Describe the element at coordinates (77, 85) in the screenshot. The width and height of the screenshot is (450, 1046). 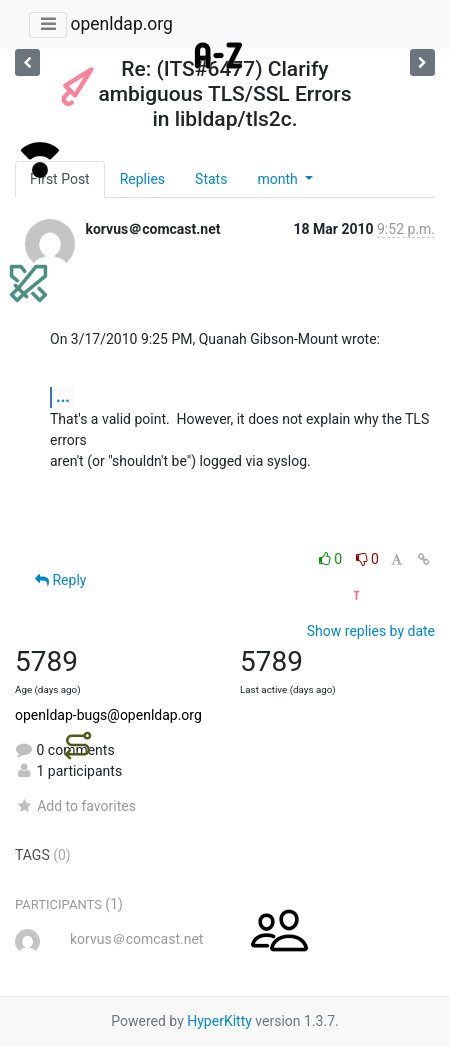
I see `indicates clear or dry weather conditions` at that location.